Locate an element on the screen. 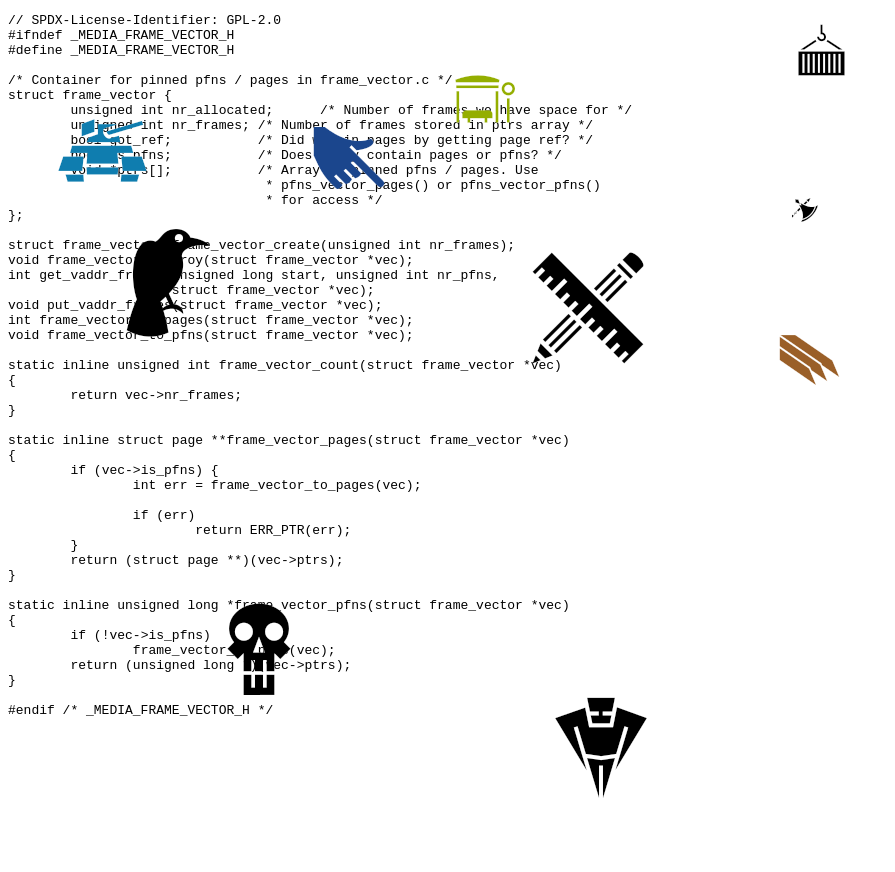  activate defensive shield or guard ability is located at coordinates (601, 748).